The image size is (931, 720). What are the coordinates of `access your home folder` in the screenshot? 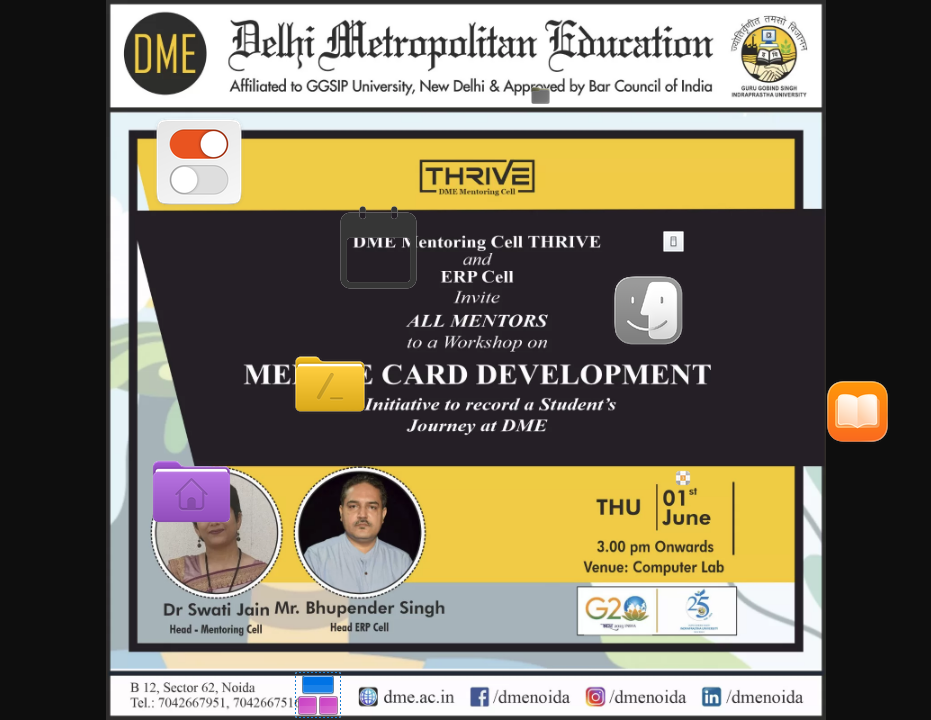 It's located at (191, 491).